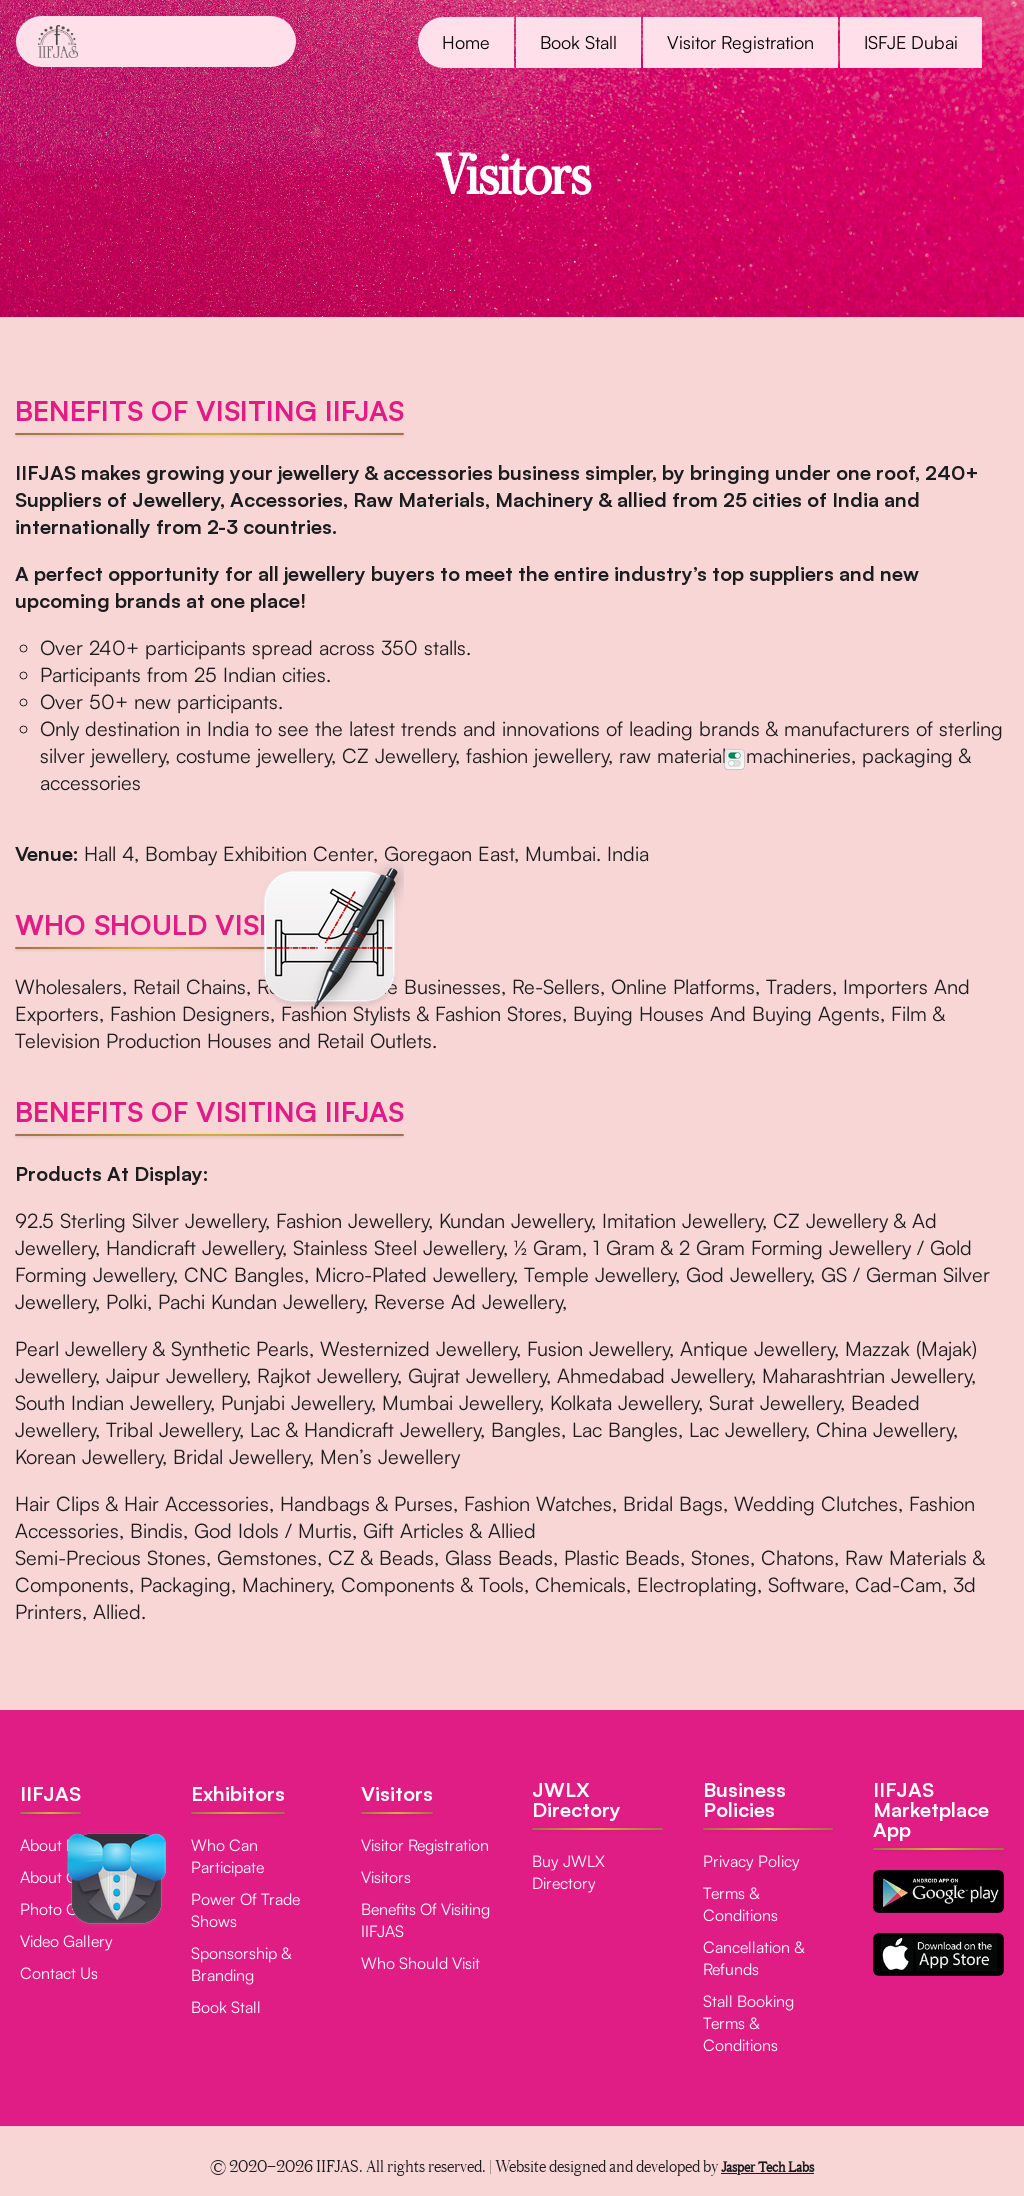 Image resolution: width=1024 pixels, height=2196 pixels. I want to click on open QCAD drafting application, so click(329, 936).